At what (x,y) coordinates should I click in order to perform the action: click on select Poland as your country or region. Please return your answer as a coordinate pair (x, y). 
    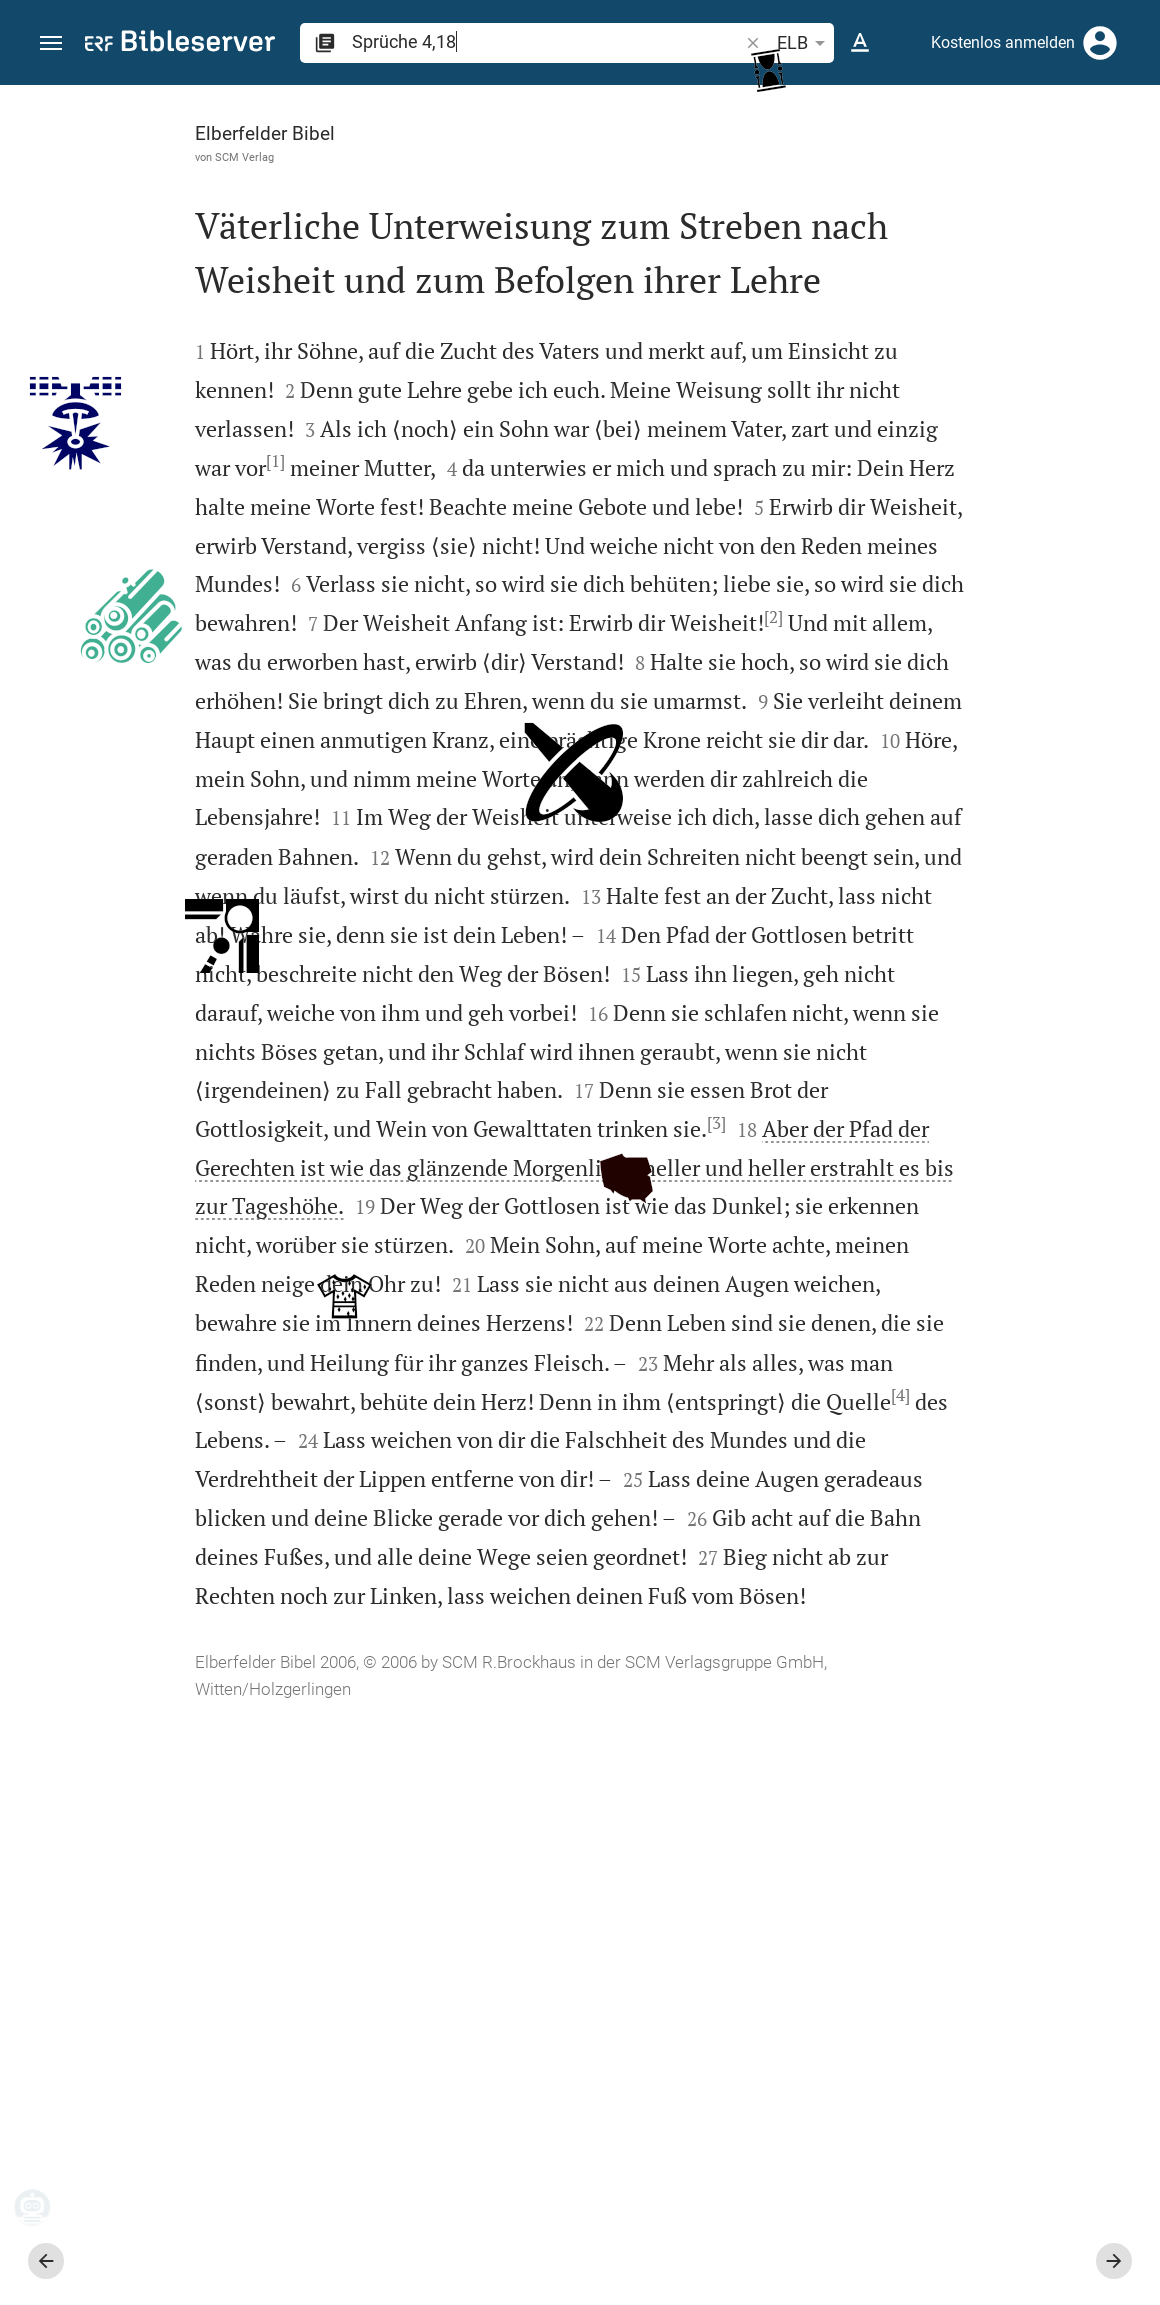
    Looking at the image, I should click on (626, 1178).